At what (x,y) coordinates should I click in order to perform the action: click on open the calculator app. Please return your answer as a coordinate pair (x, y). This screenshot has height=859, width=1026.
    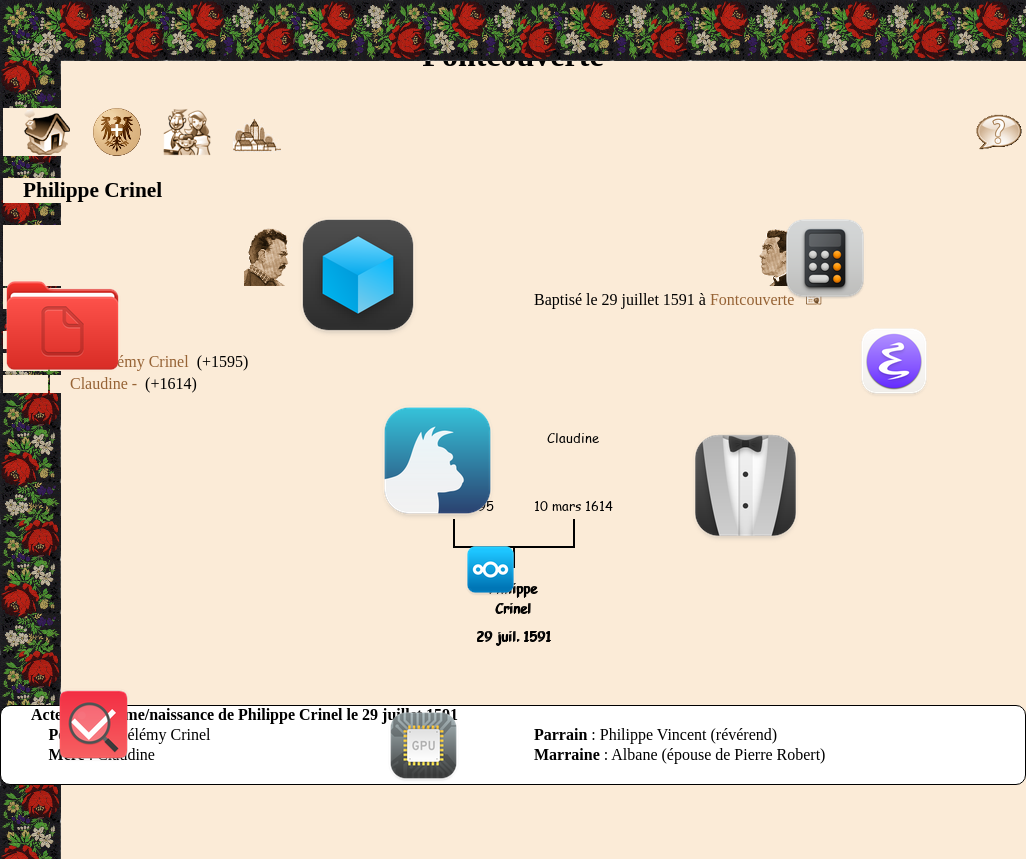
    Looking at the image, I should click on (825, 258).